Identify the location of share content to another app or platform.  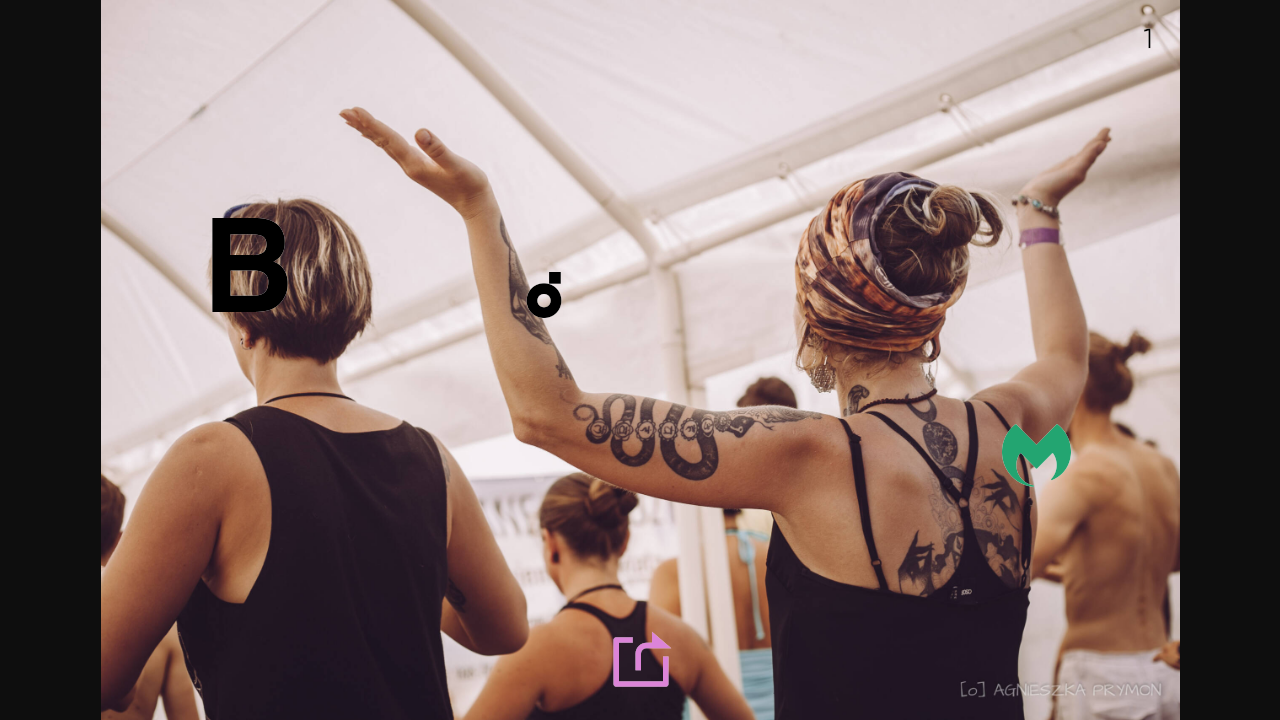
(641, 662).